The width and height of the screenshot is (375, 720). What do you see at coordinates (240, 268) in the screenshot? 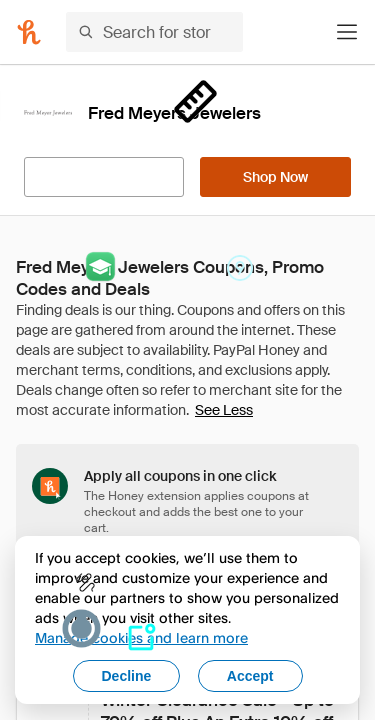
I see `indicates item number nine in a list or sequence` at bounding box center [240, 268].